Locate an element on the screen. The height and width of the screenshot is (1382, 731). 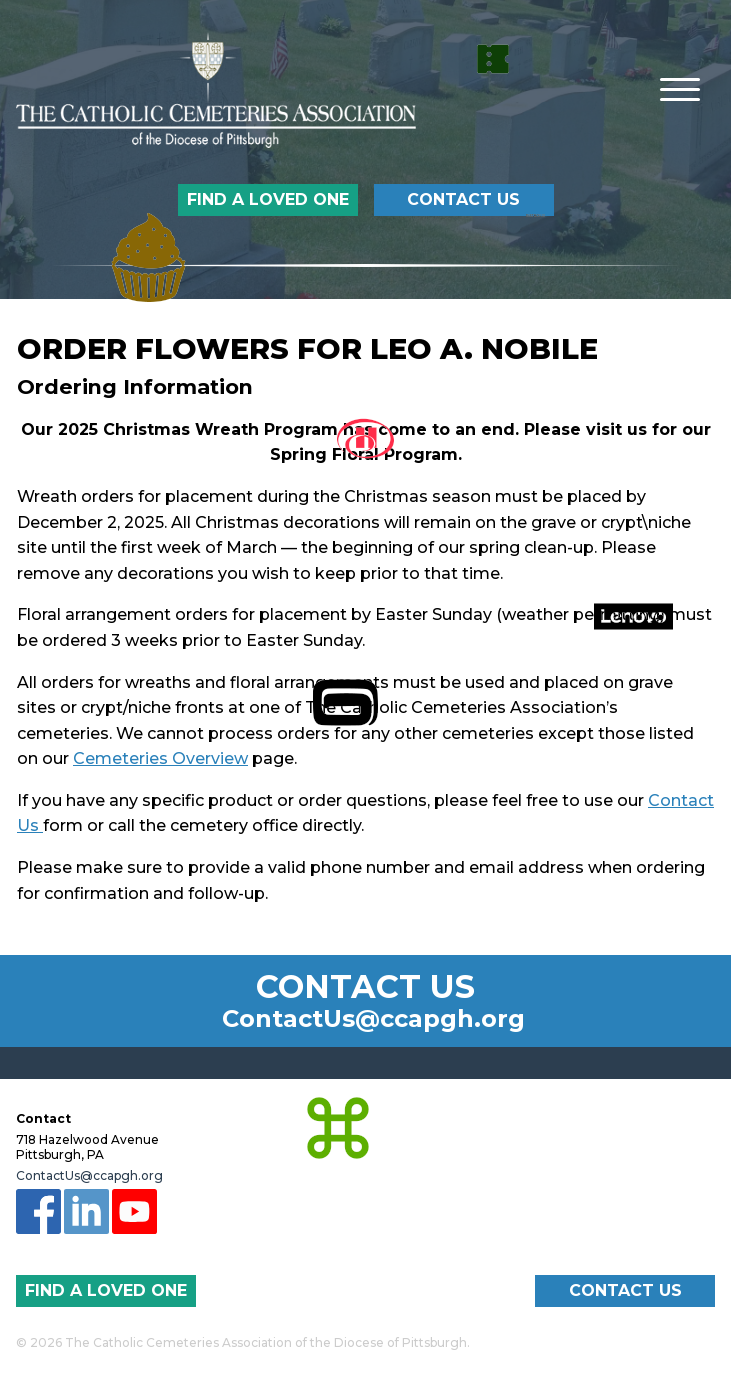
open the Gameloft game launcher is located at coordinates (345, 702).